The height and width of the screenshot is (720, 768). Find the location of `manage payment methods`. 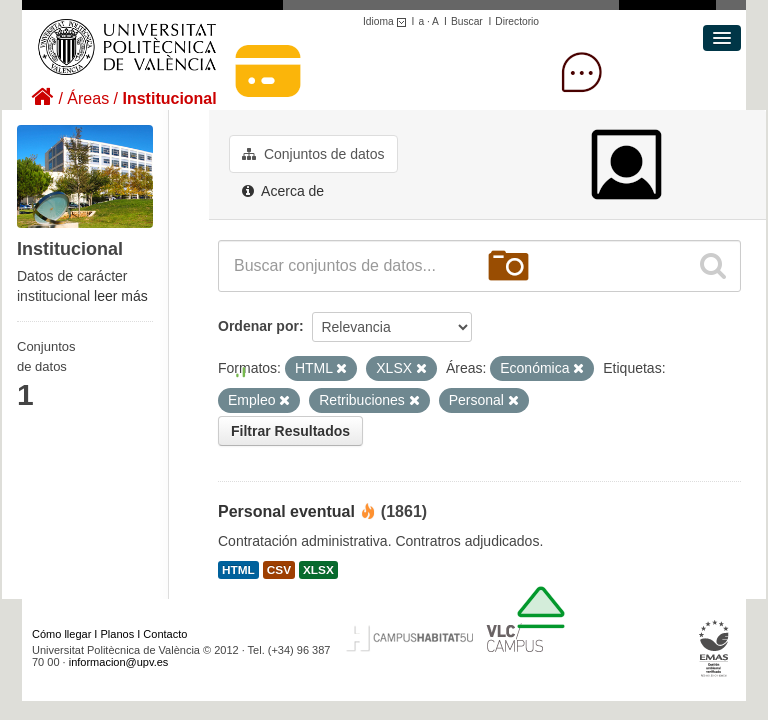

manage payment methods is located at coordinates (268, 71).